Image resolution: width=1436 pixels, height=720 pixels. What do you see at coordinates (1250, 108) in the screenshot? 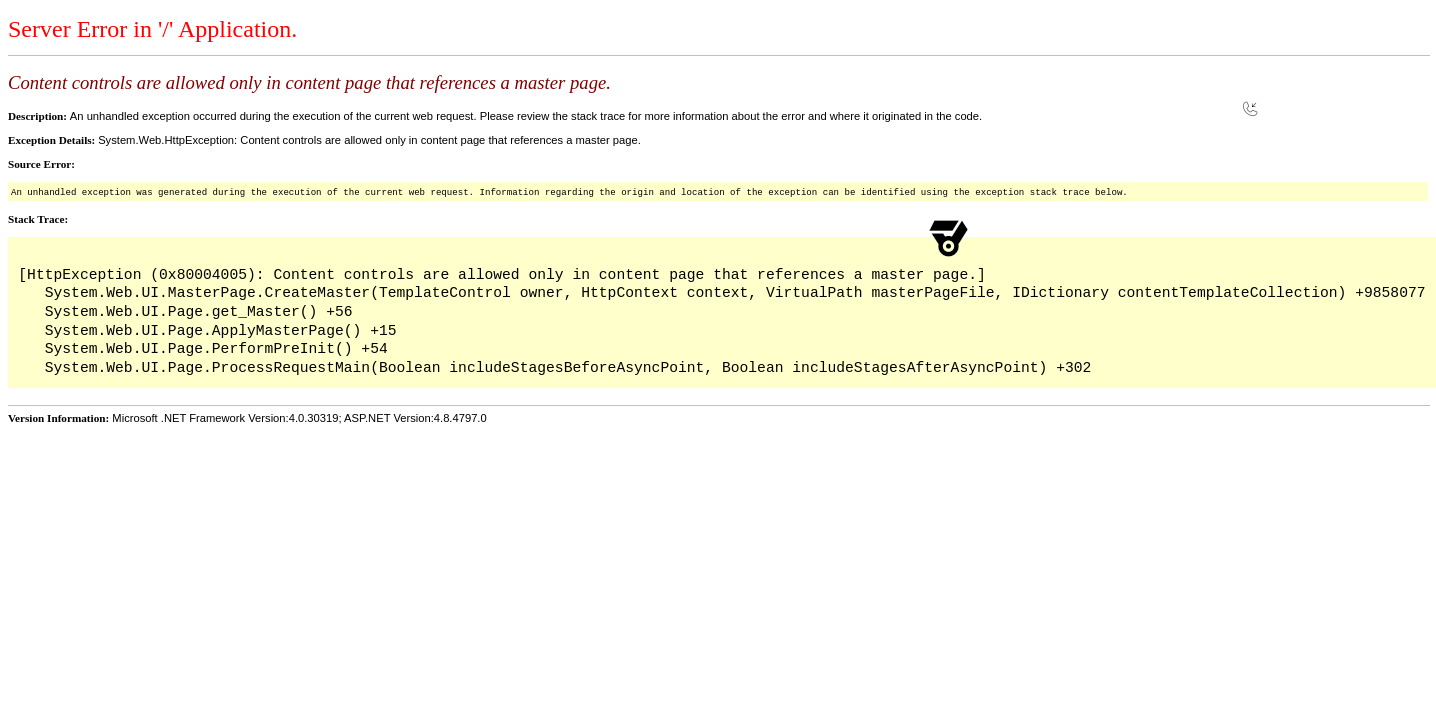
I see `incoming call notification` at bounding box center [1250, 108].